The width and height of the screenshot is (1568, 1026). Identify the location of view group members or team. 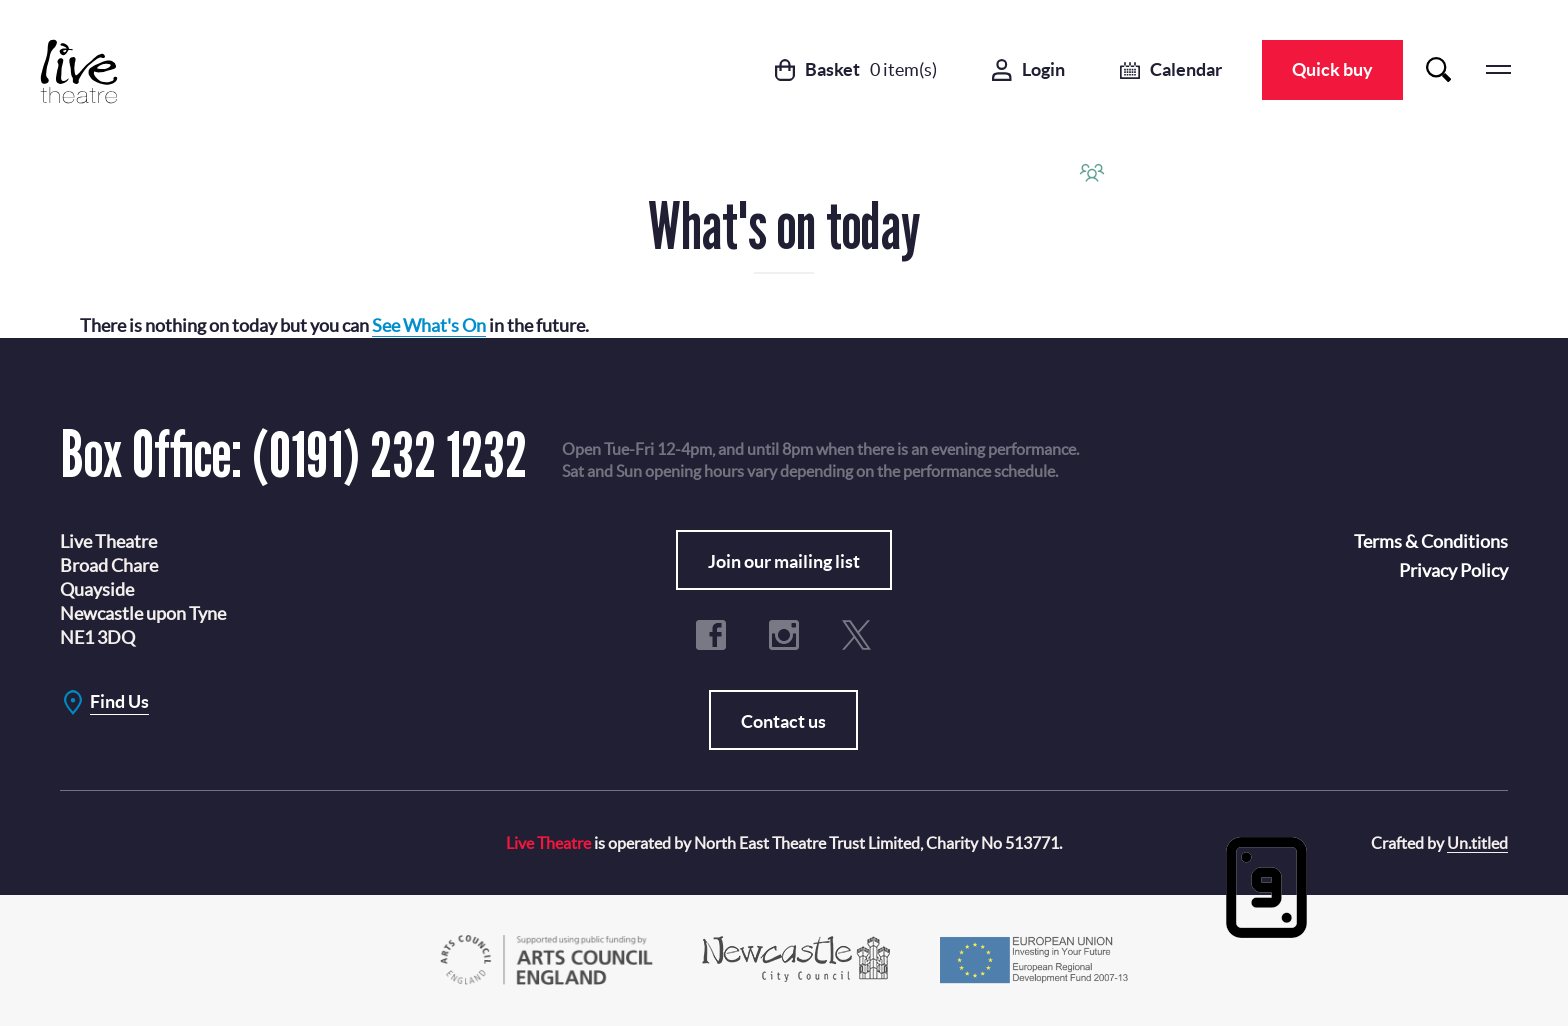
(1092, 172).